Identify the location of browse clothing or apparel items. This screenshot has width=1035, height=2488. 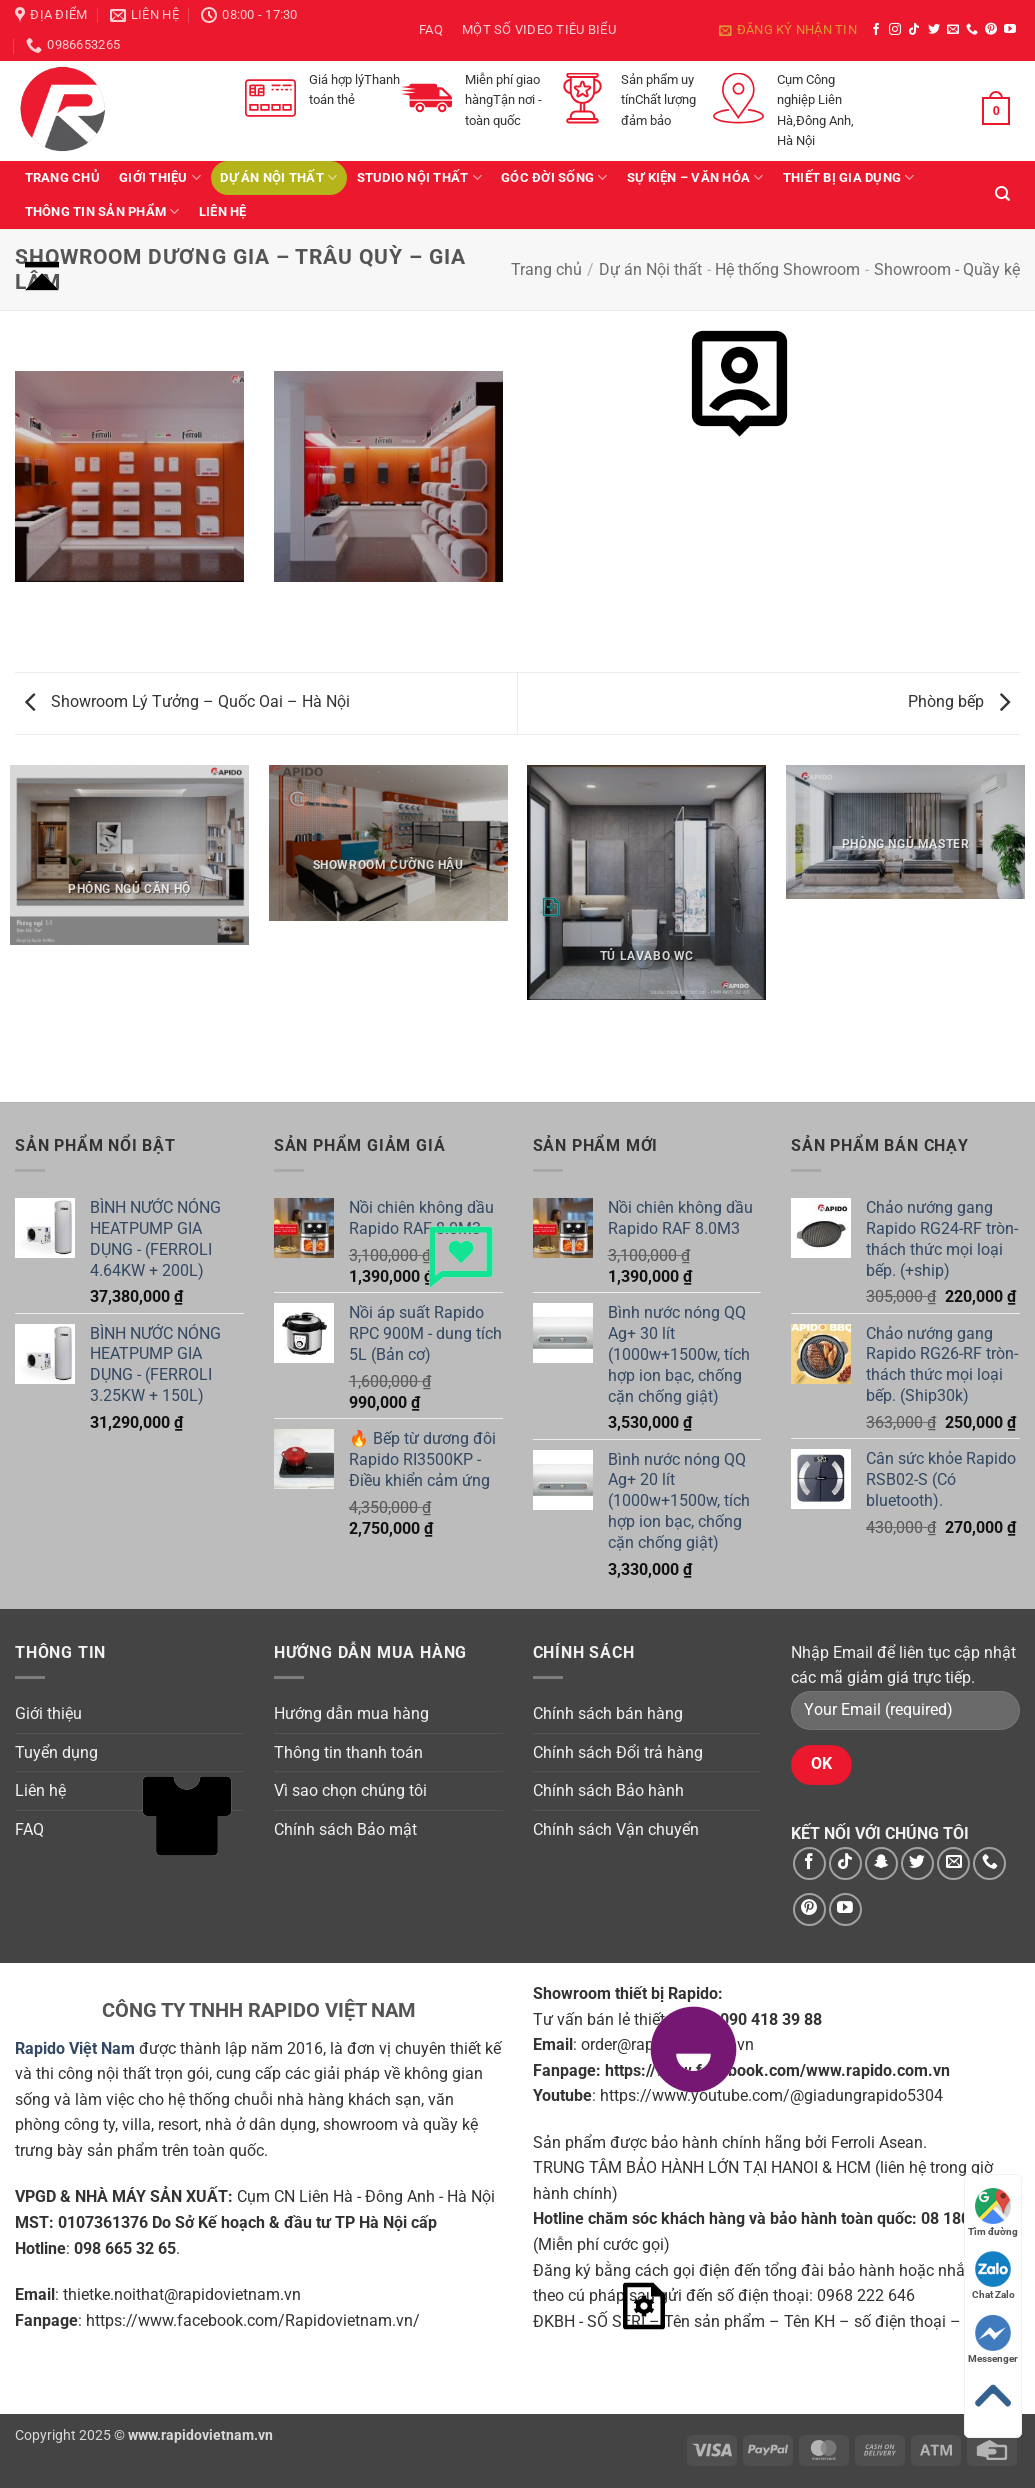
(187, 1816).